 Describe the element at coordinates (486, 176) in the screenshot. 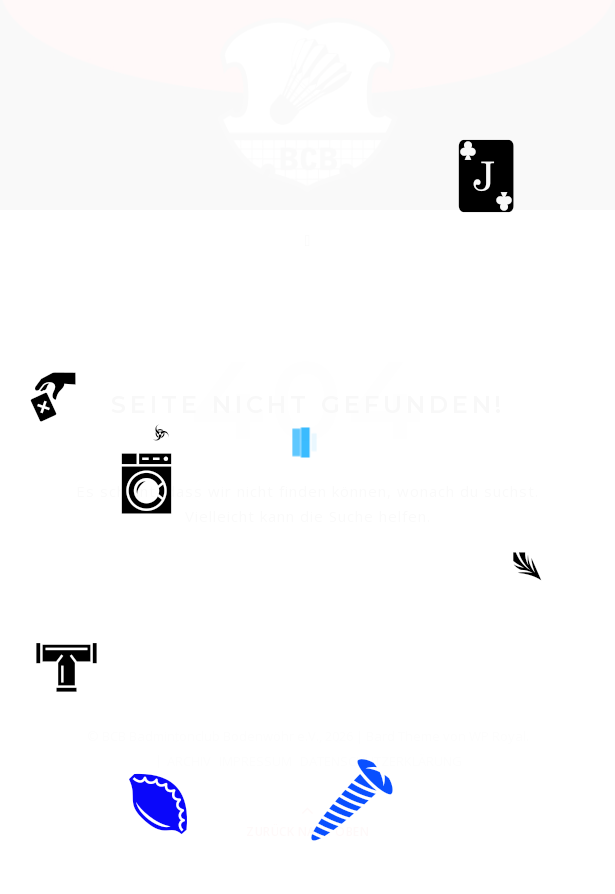

I see `jack of clubs playing card` at that location.